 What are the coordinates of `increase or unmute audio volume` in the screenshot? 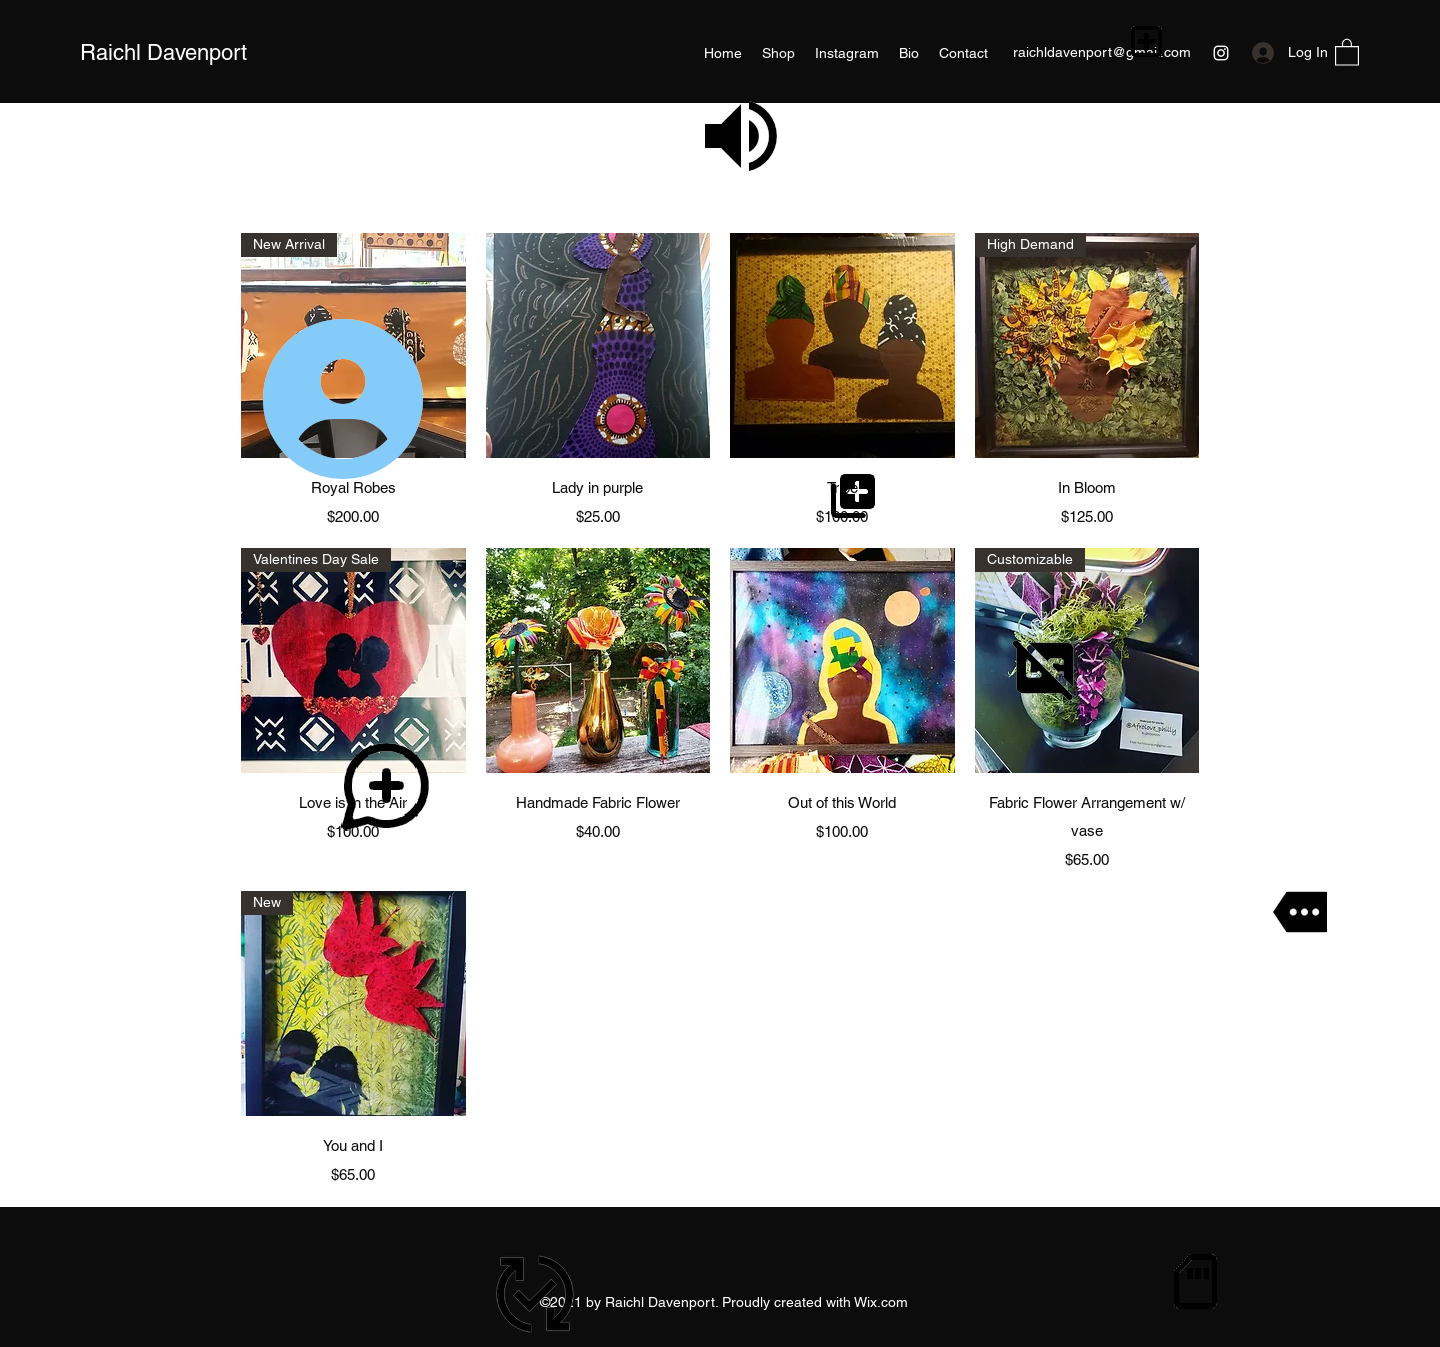 It's located at (741, 136).